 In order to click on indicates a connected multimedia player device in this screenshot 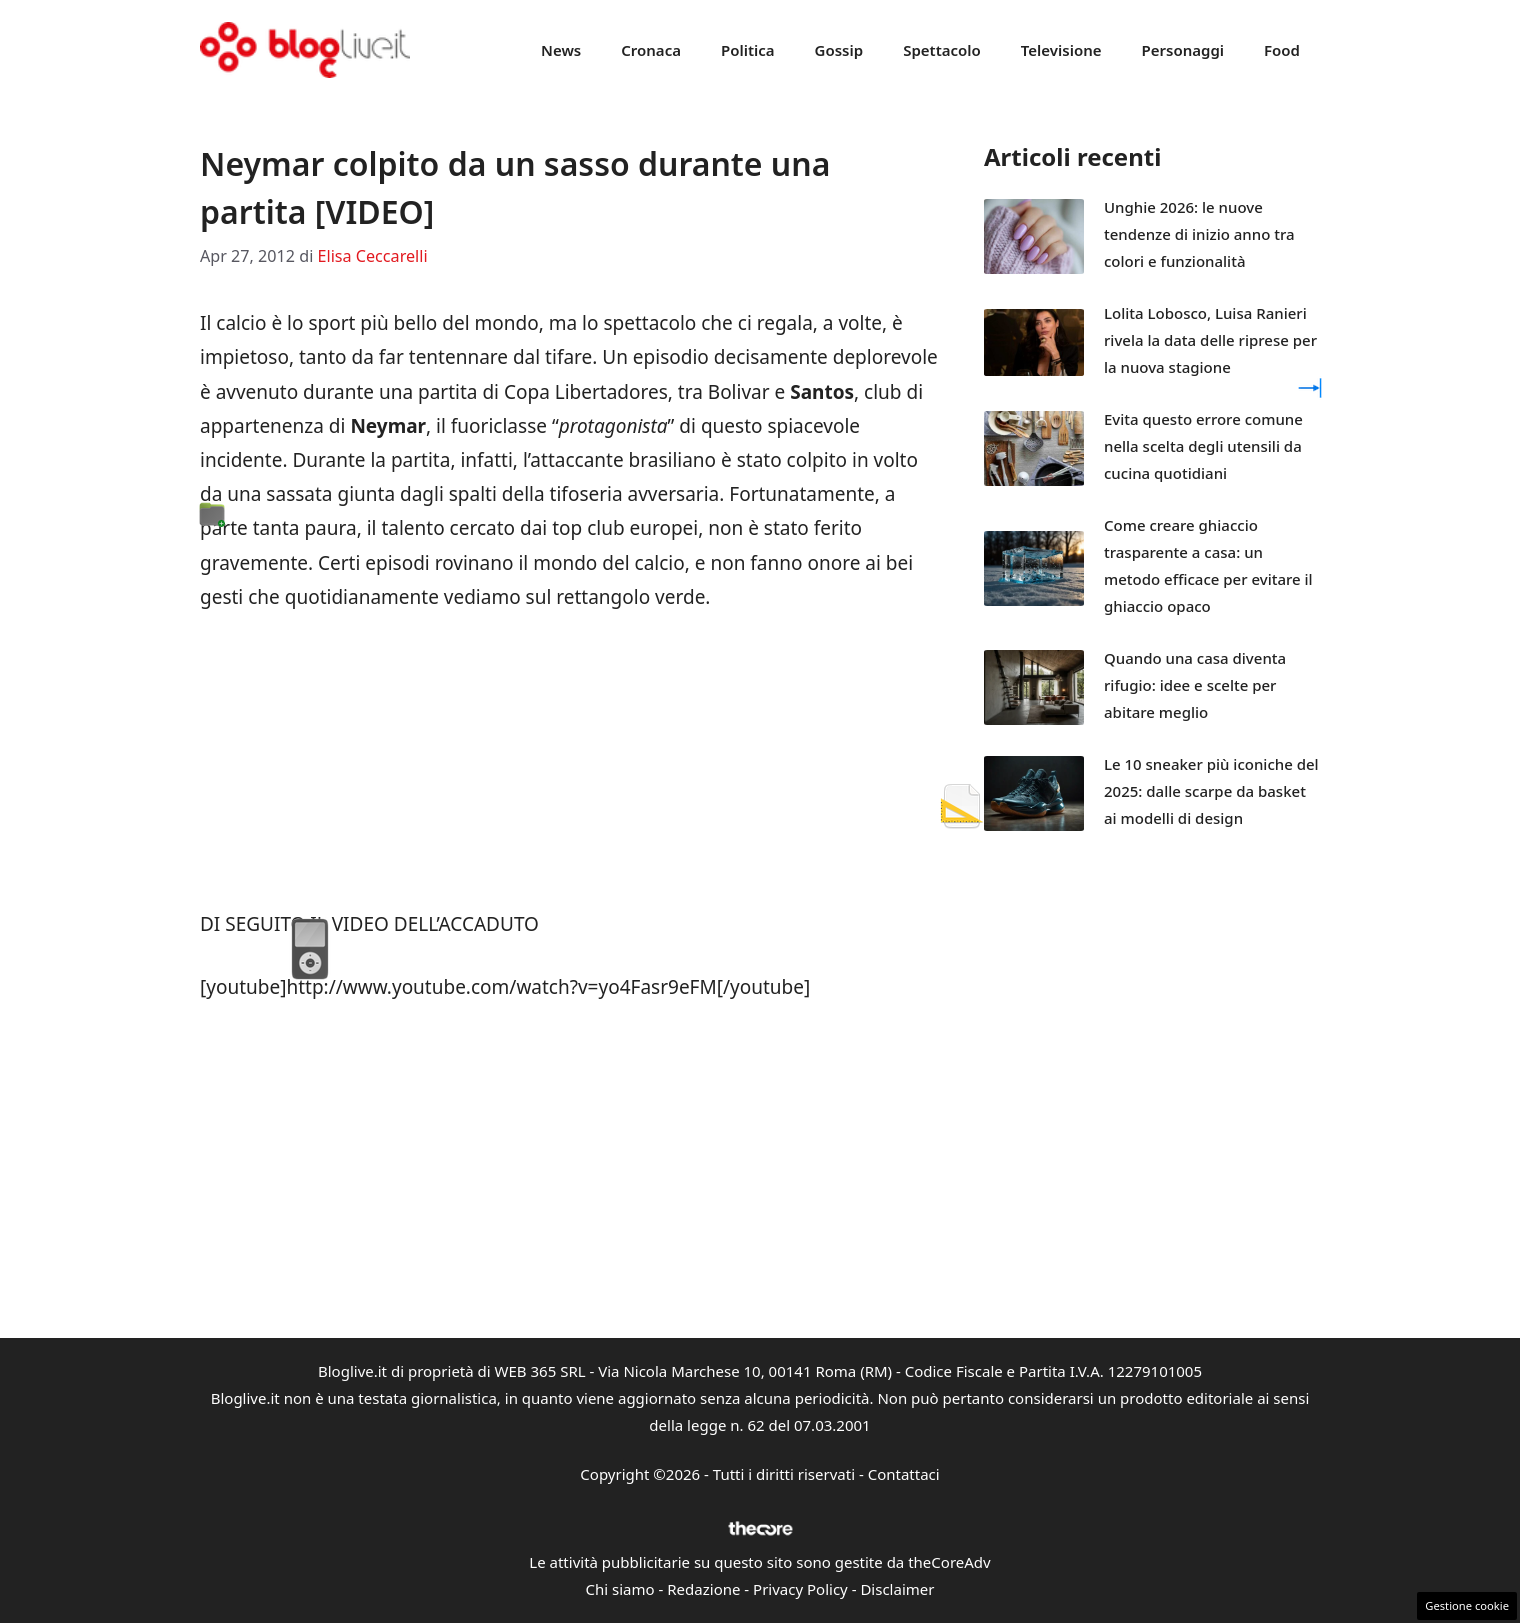, I will do `click(310, 949)`.